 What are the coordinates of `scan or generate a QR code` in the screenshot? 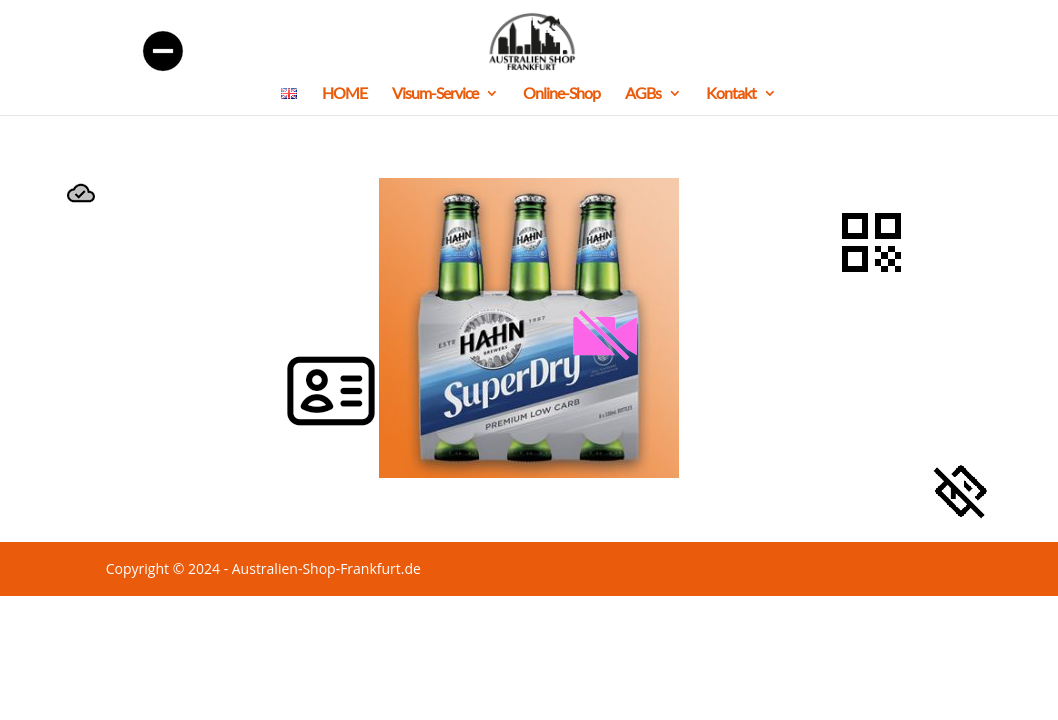 It's located at (871, 242).